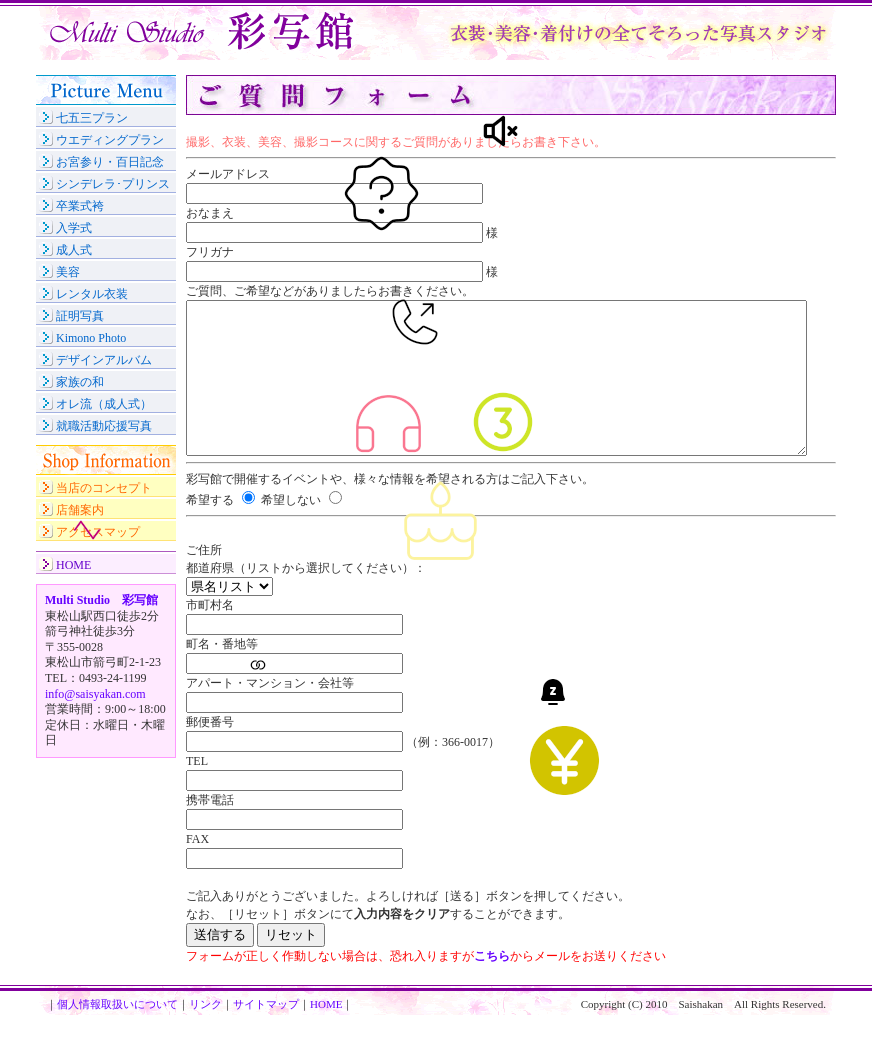  Describe the element at coordinates (564, 760) in the screenshot. I see `view or select Japanese yen currency` at that location.